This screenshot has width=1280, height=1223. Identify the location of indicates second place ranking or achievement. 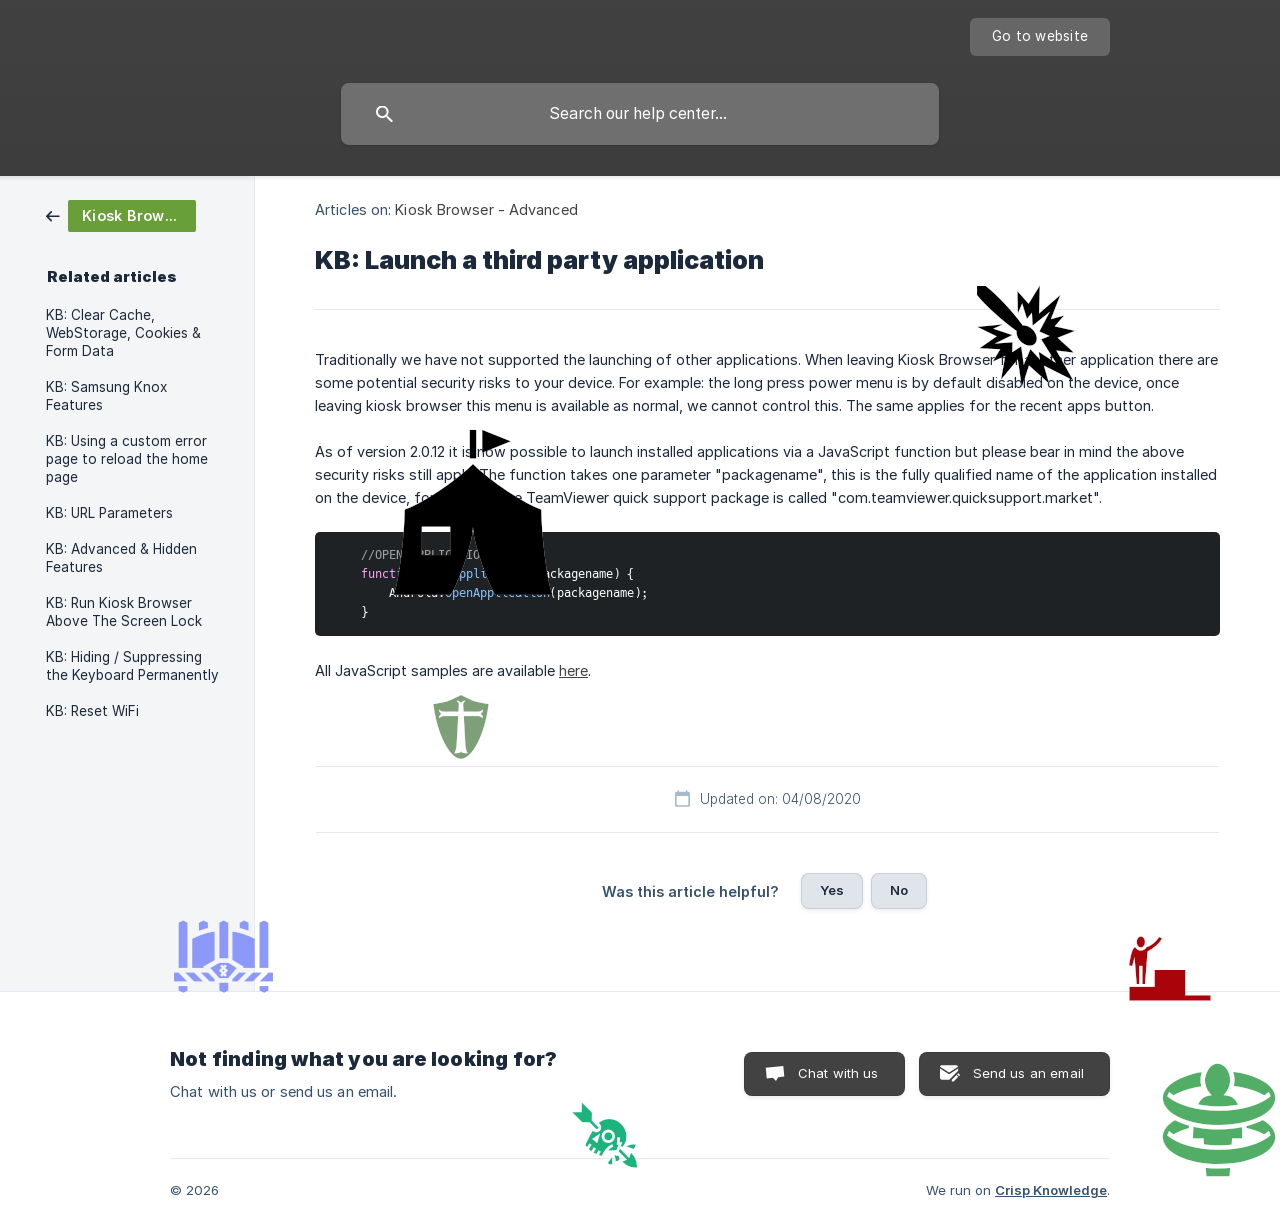
(1170, 960).